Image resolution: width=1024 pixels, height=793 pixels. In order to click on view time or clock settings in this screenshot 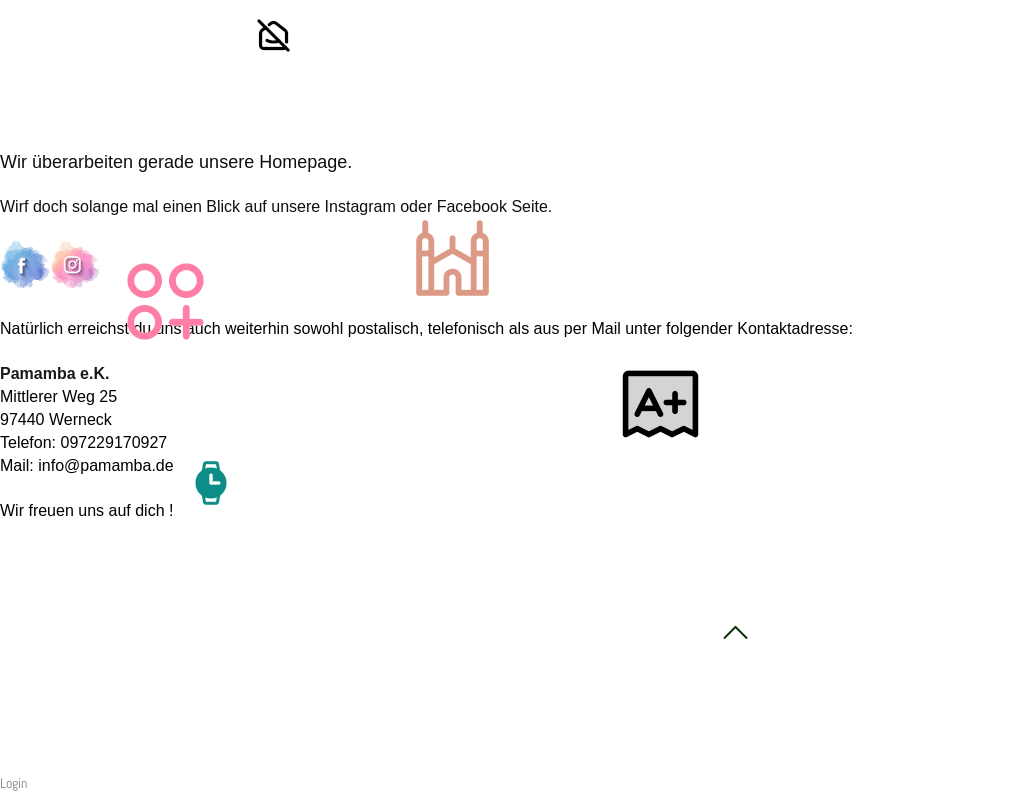, I will do `click(211, 483)`.